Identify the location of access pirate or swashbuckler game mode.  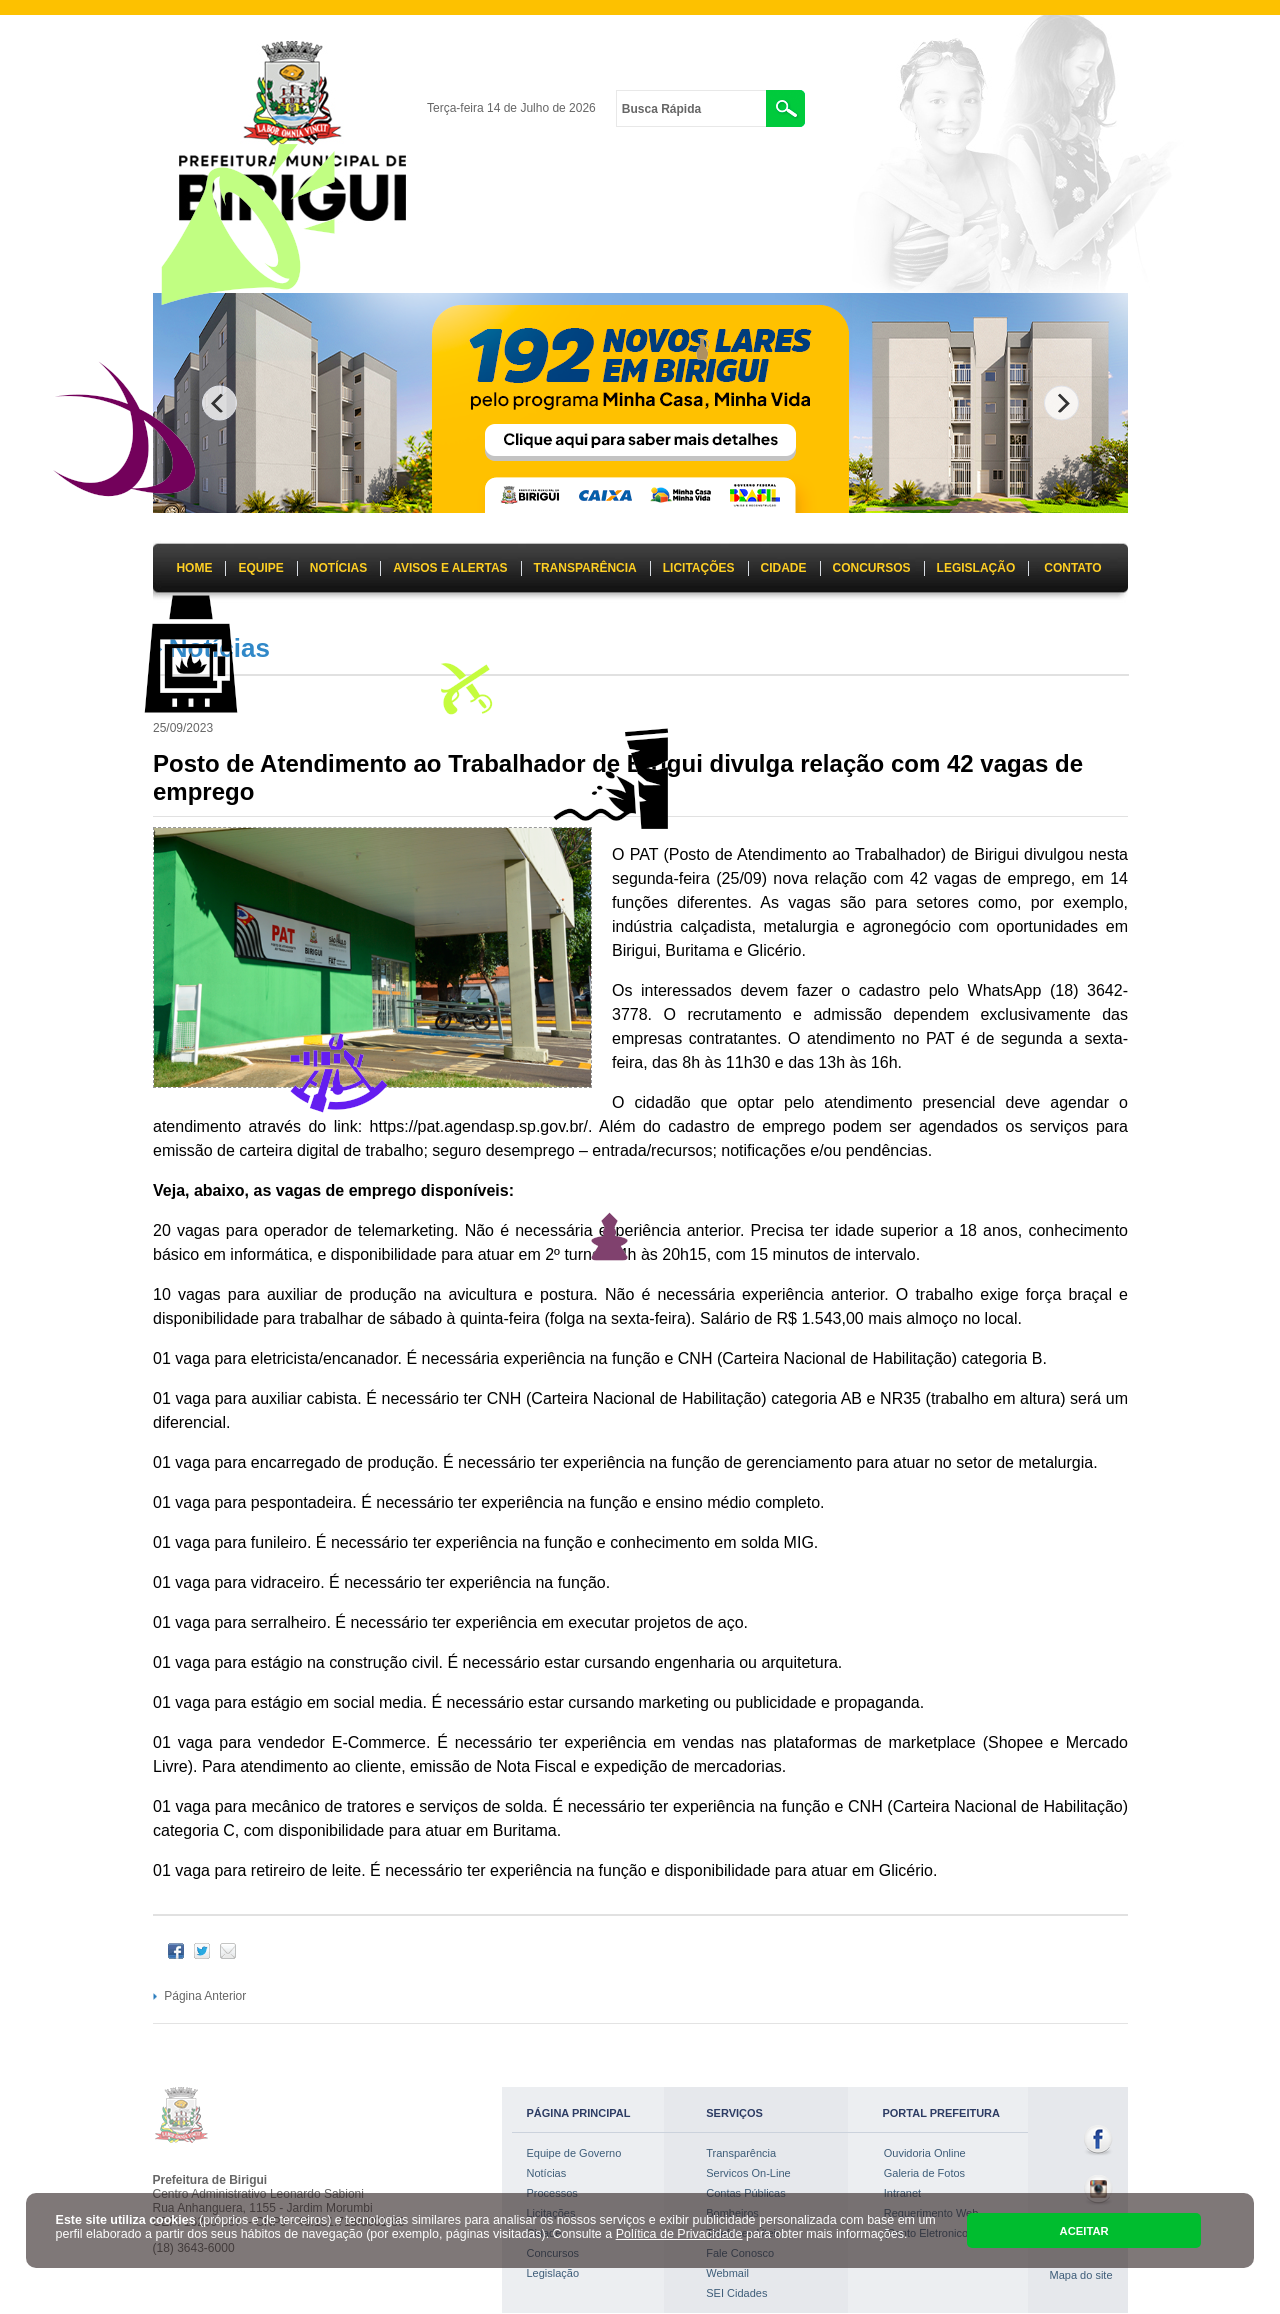
(466, 688).